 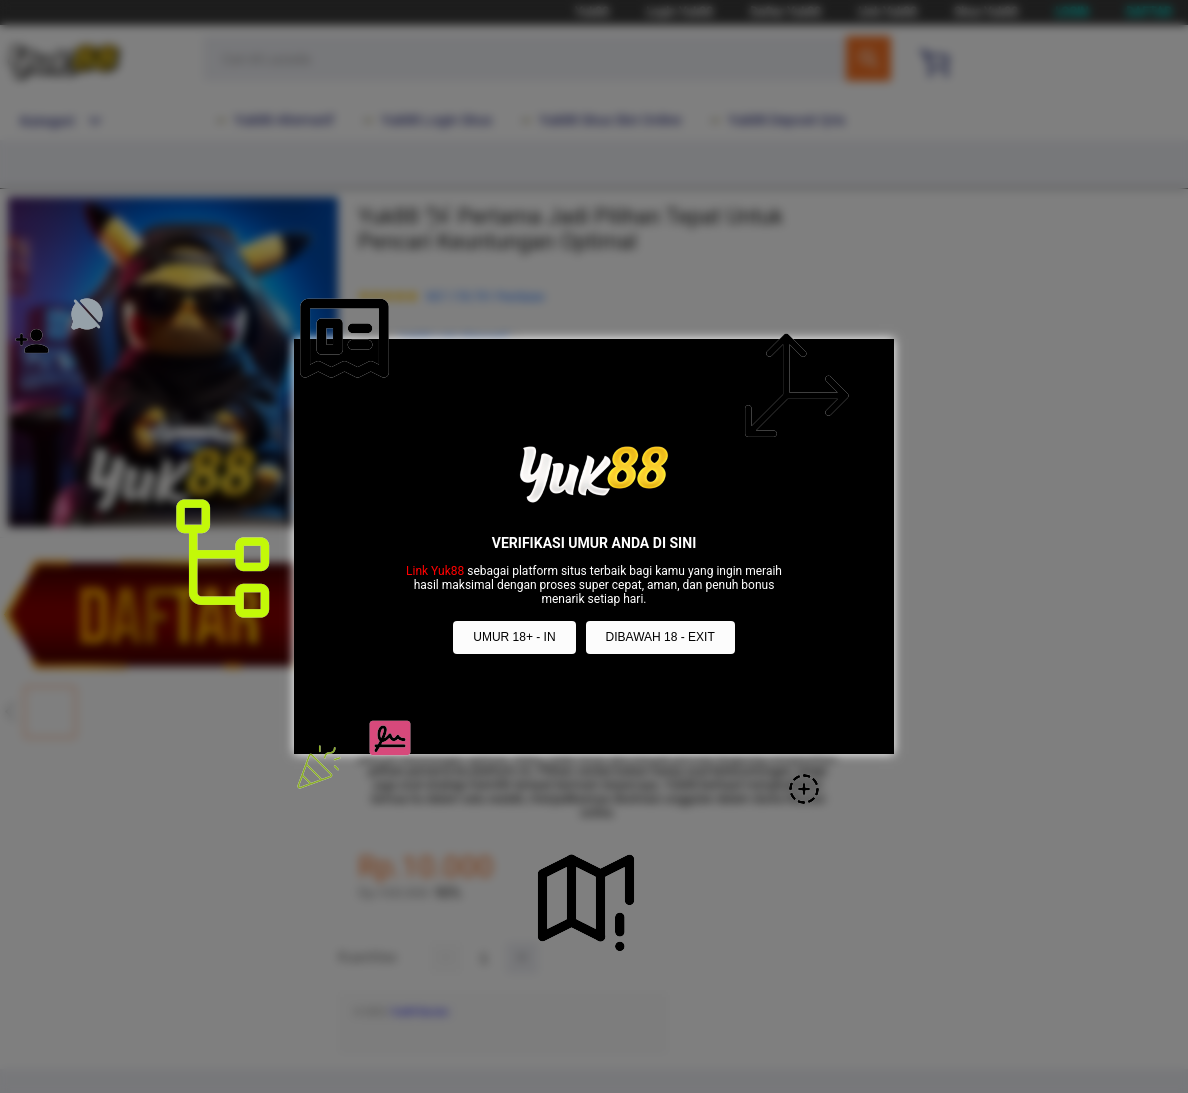 I want to click on add your signature to a document, so click(x=390, y=738).